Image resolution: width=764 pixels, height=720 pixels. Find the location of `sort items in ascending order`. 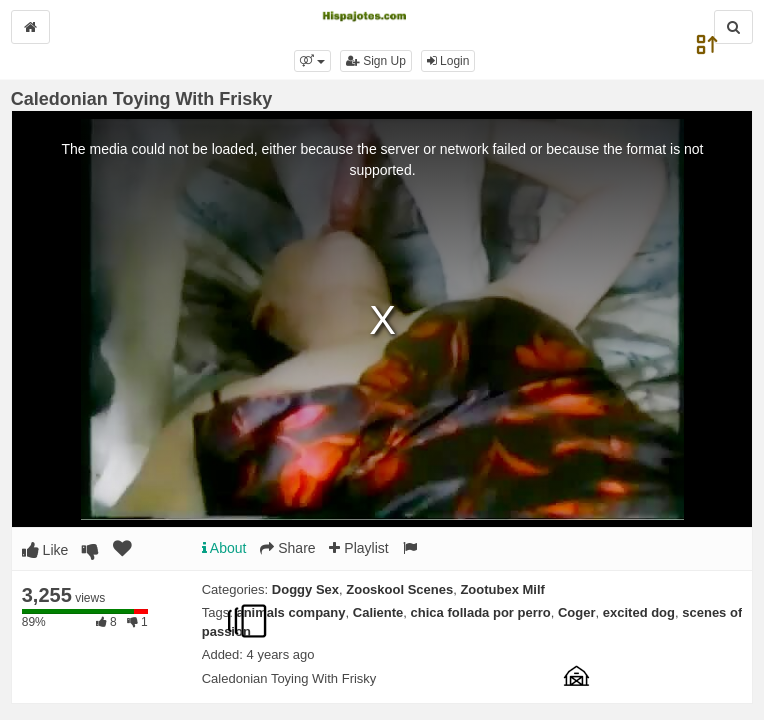

sort items in ascending order is located at coordinates (706, 44).